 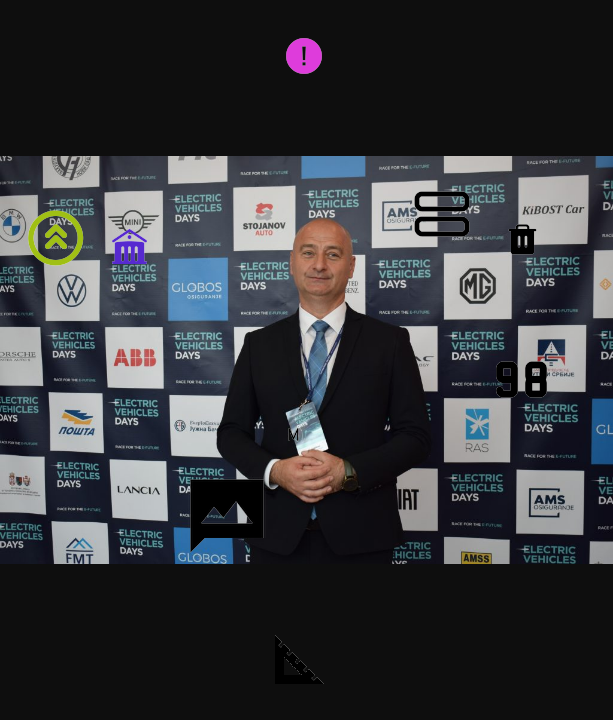 What do you see at coordinates (299, 659) in the screenshot?
I see `measure area or dimensions` at bounding box center [299, 659].